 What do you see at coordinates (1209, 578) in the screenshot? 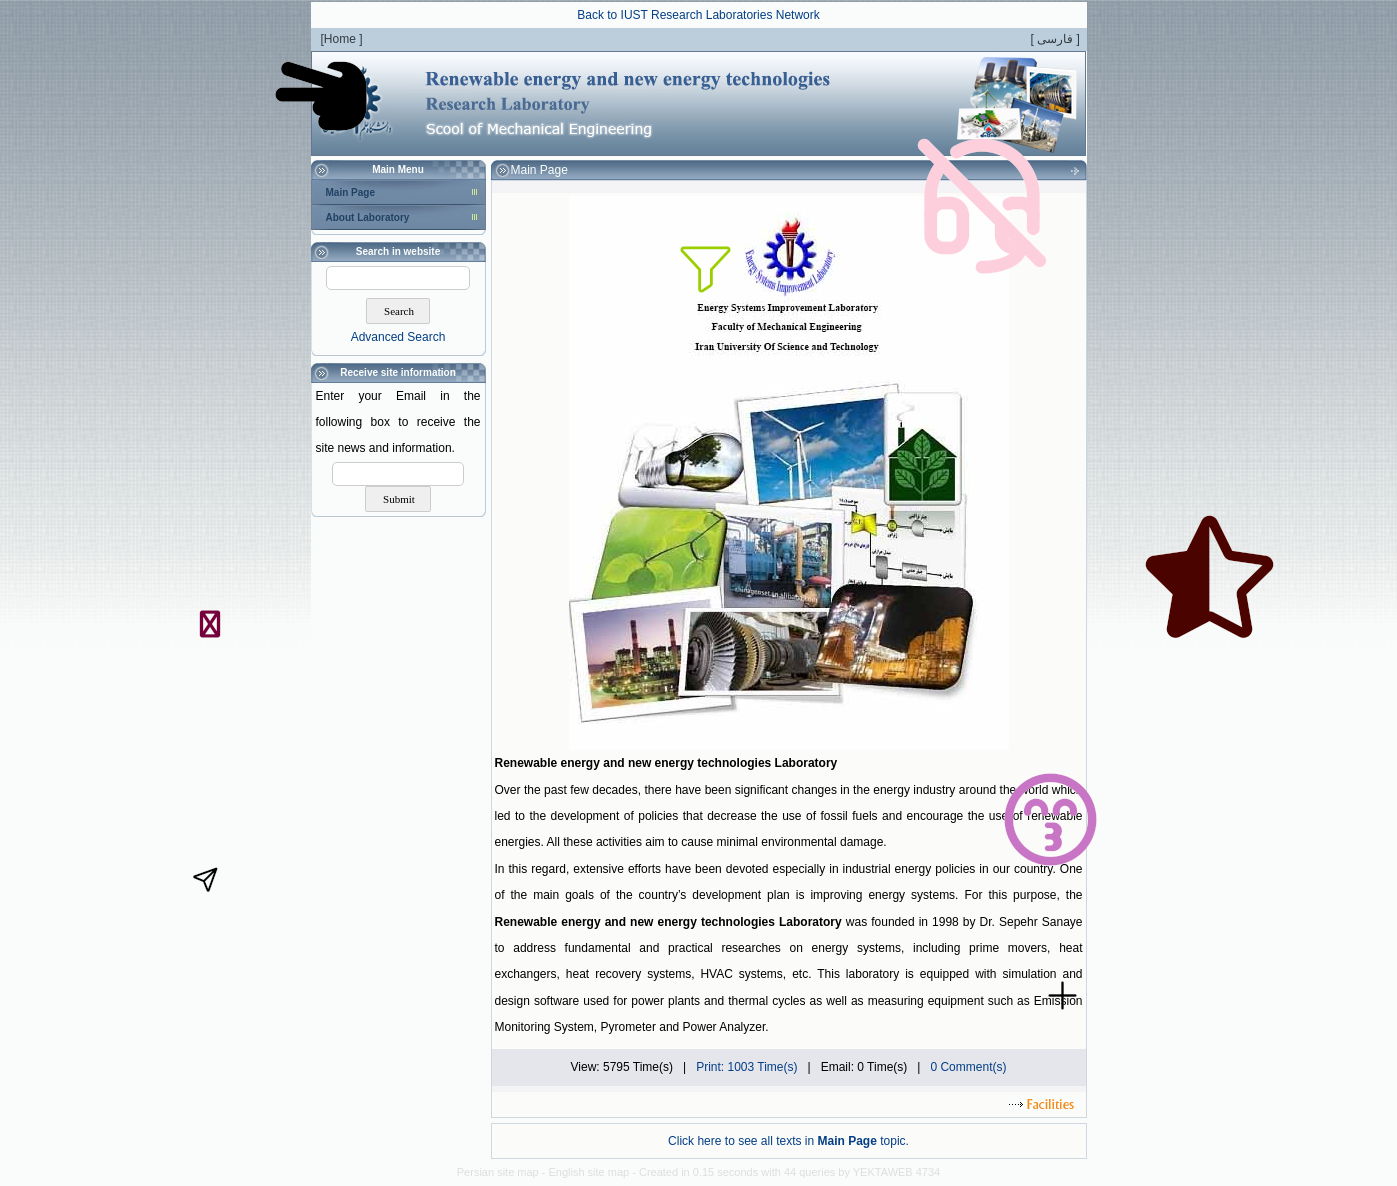
I see `indicates a partial or half rating` at bounding box center [1209, 578].